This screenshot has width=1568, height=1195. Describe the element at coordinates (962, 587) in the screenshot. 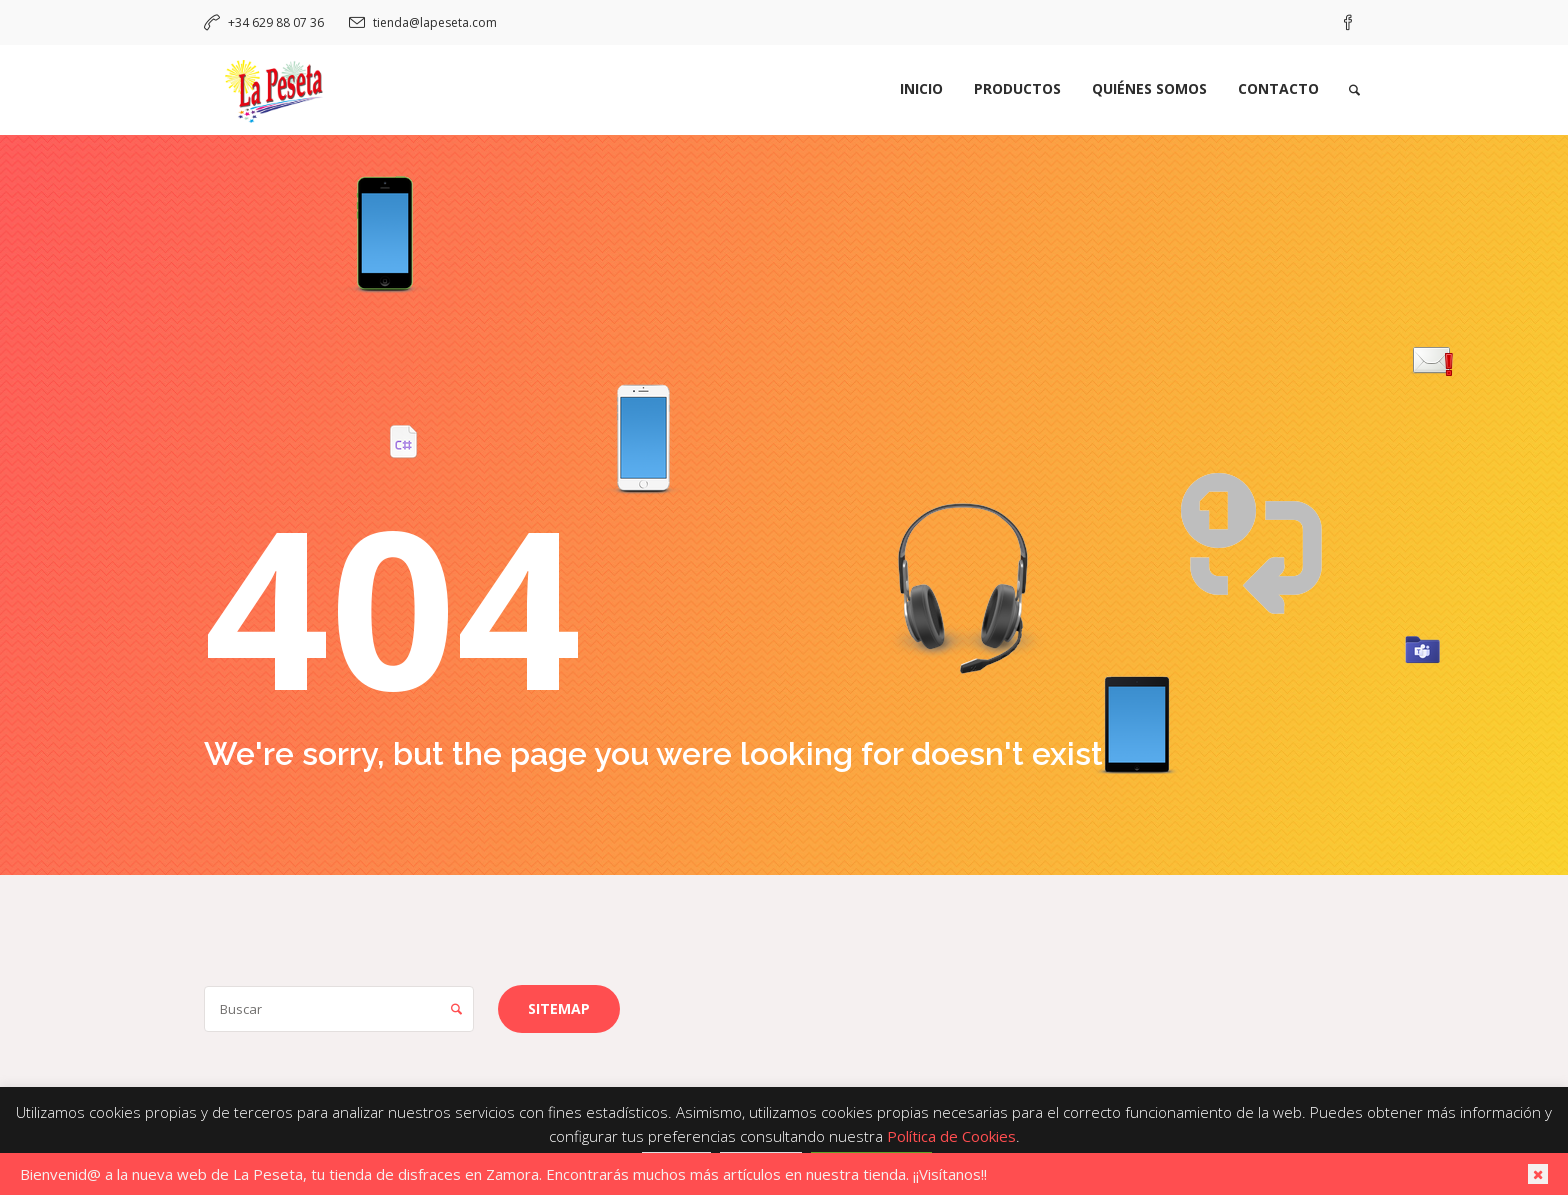

I see `audio headset device connected` at that location.